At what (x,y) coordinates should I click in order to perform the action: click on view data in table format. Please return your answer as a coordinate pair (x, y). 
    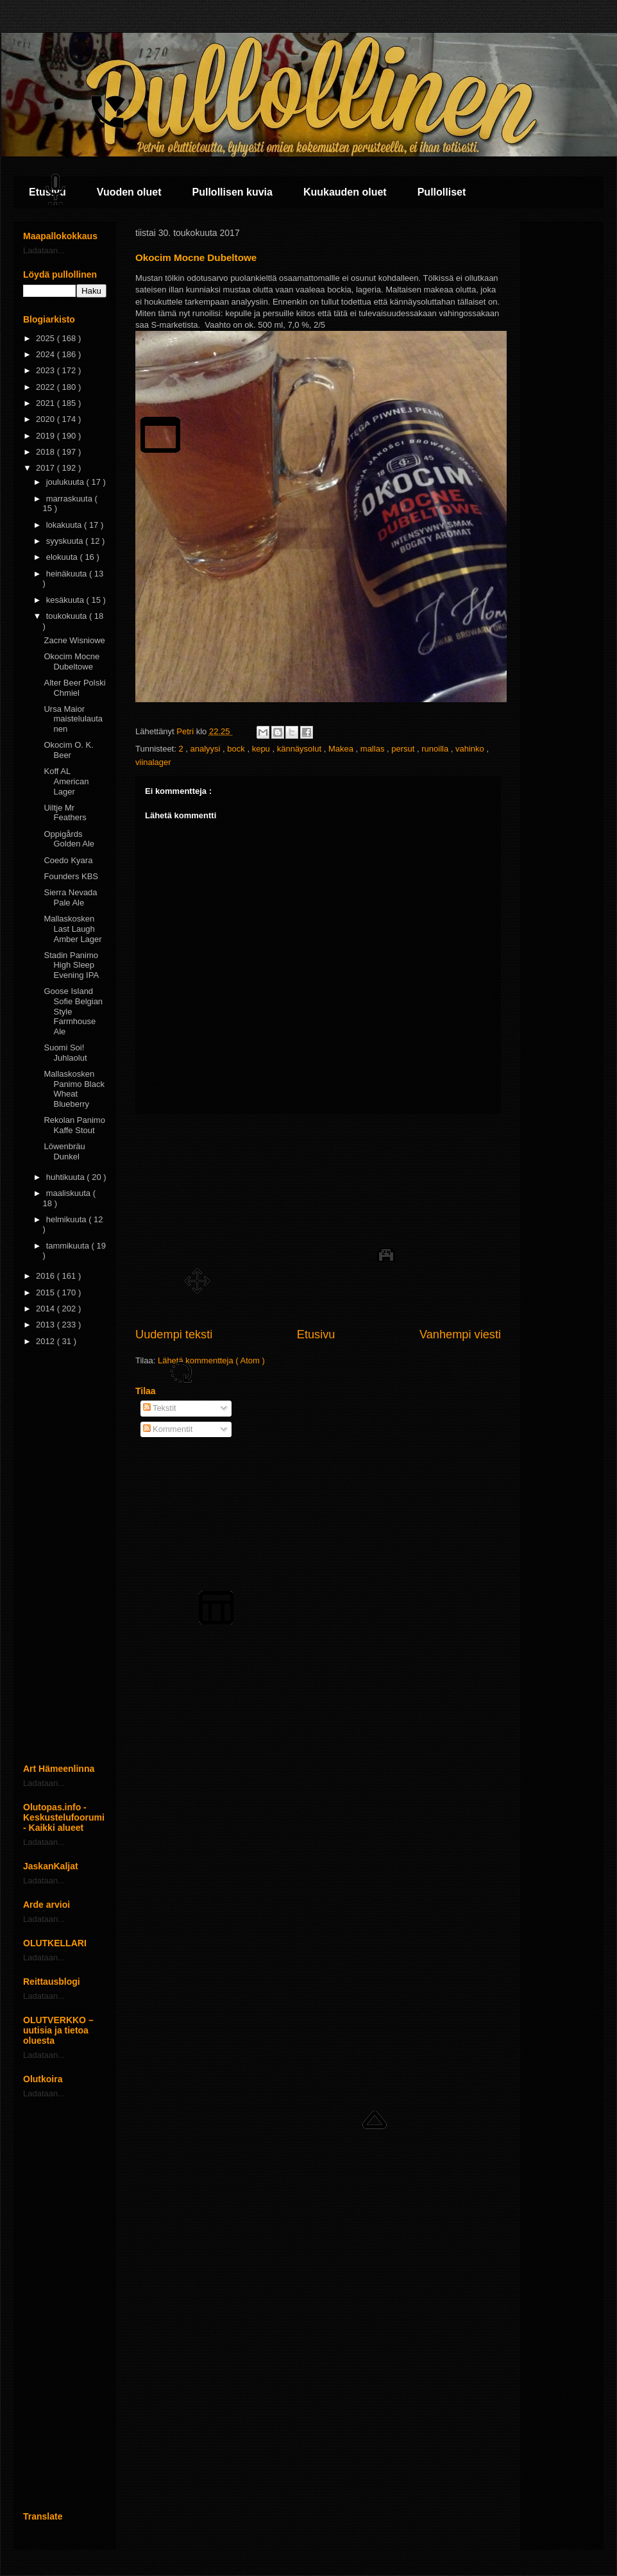
    Looking at the image, I should click on (216, 1608).